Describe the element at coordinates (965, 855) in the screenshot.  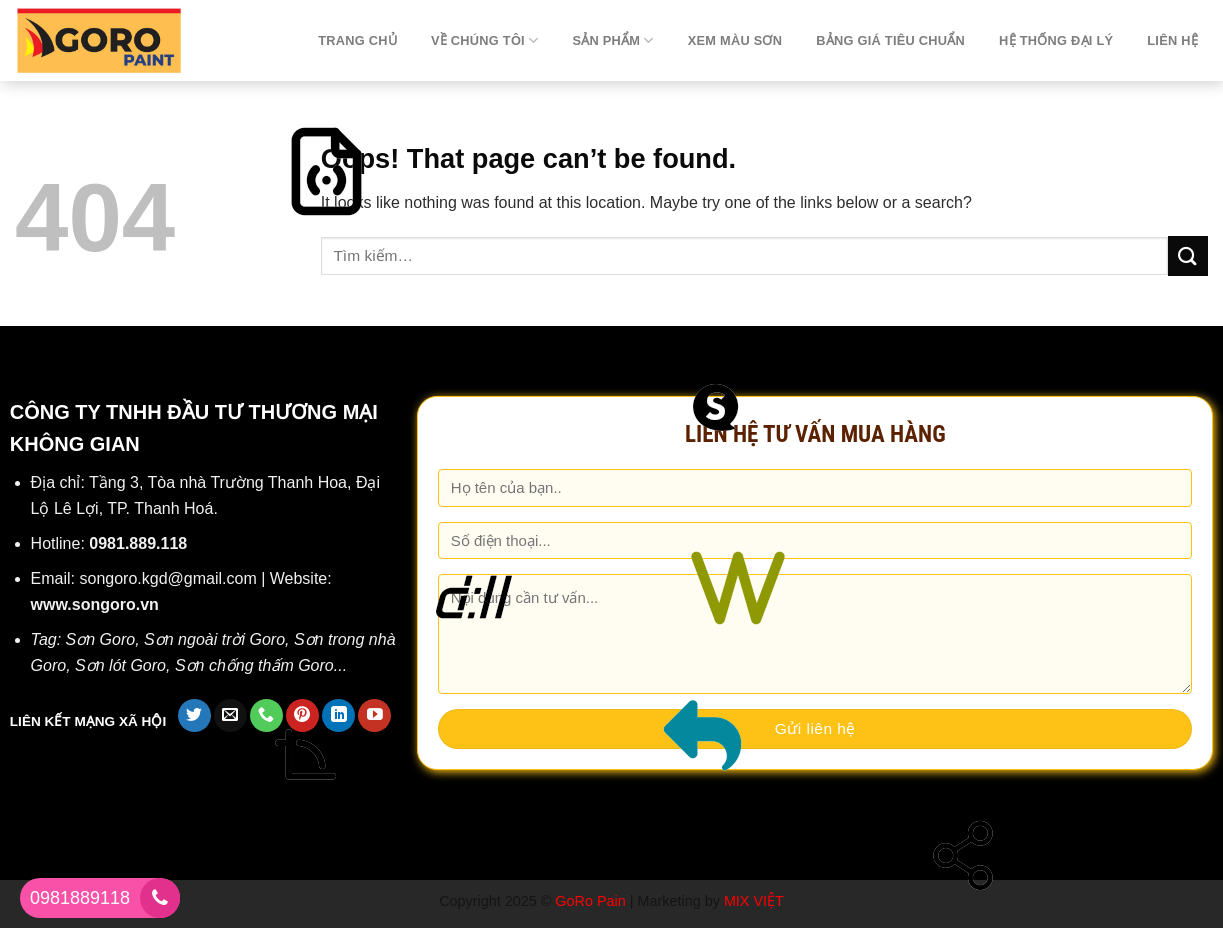
I see `share content to social networks` at that location.